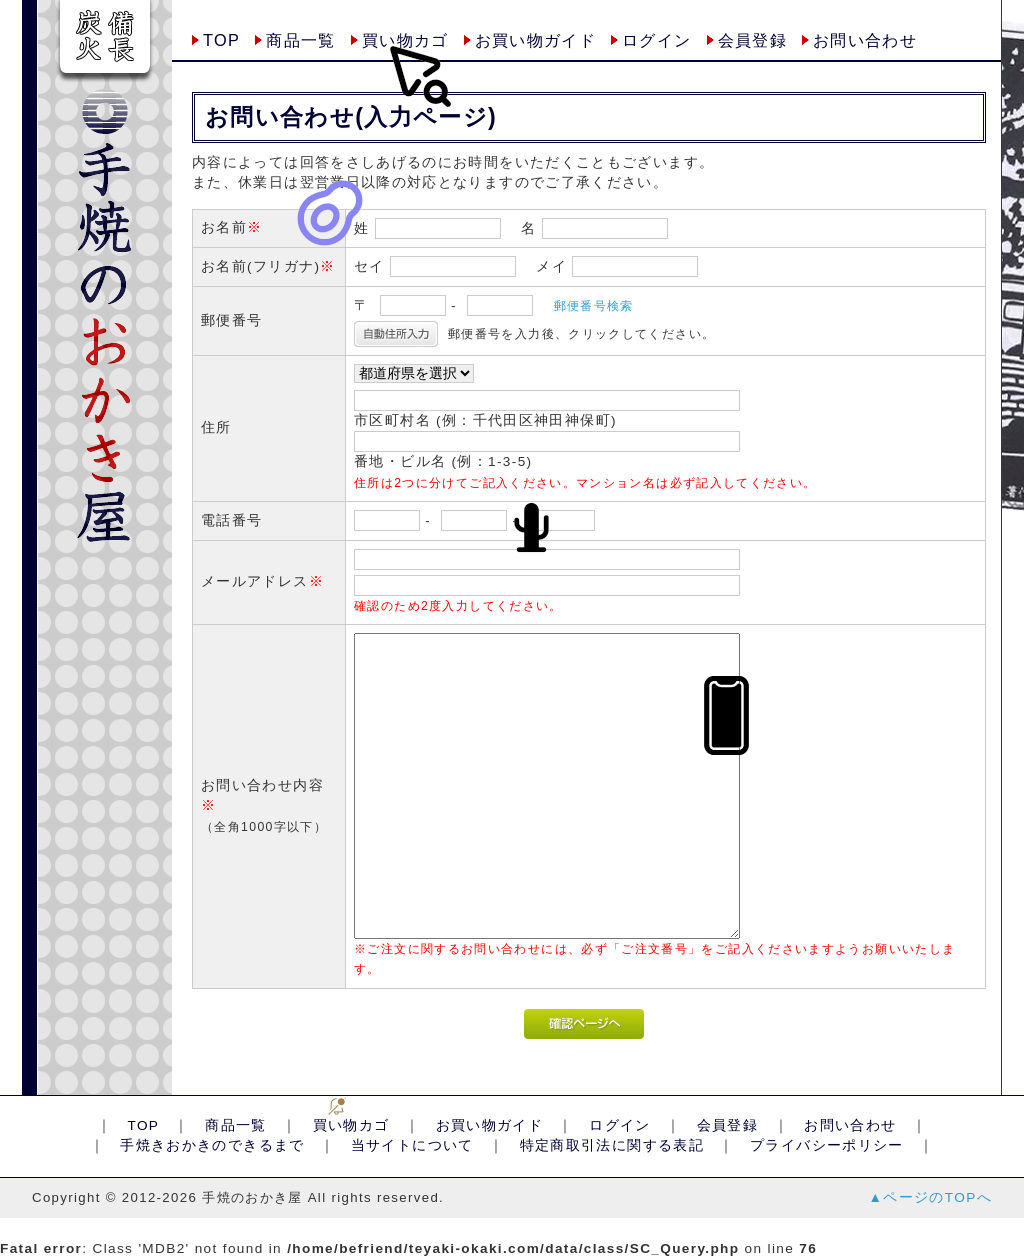  I want to click on notifications are muted but unread alerts exist, so click(336, 1106).